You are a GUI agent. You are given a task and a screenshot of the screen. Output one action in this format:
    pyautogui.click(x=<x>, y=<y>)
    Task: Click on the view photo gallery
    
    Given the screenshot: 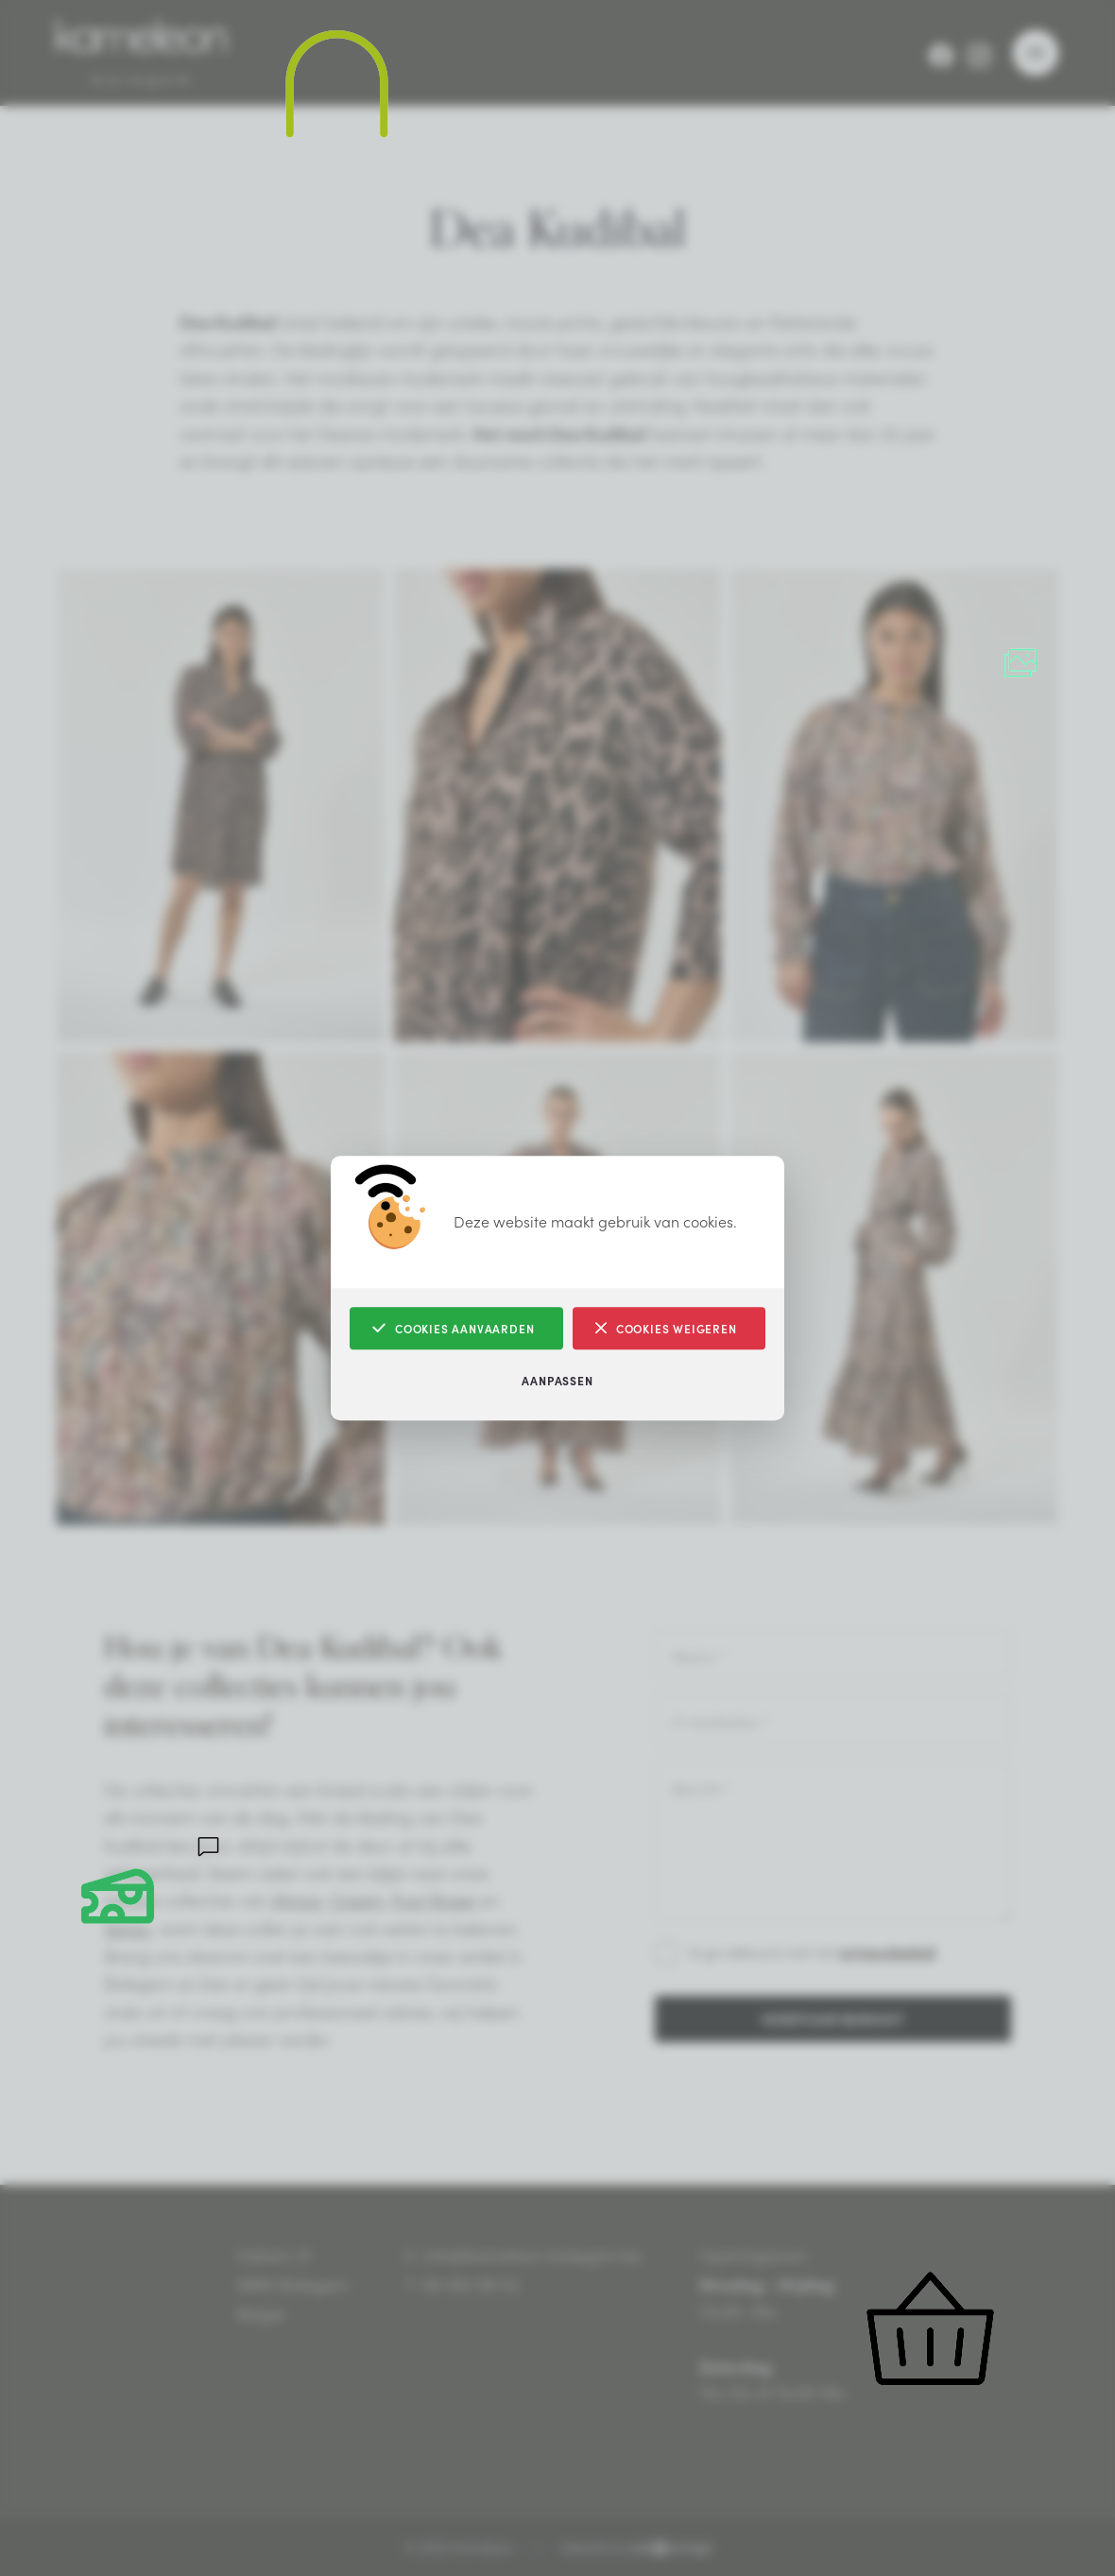 What is the action you would take?
    pyautogui.click(x=1020, y=662)
    